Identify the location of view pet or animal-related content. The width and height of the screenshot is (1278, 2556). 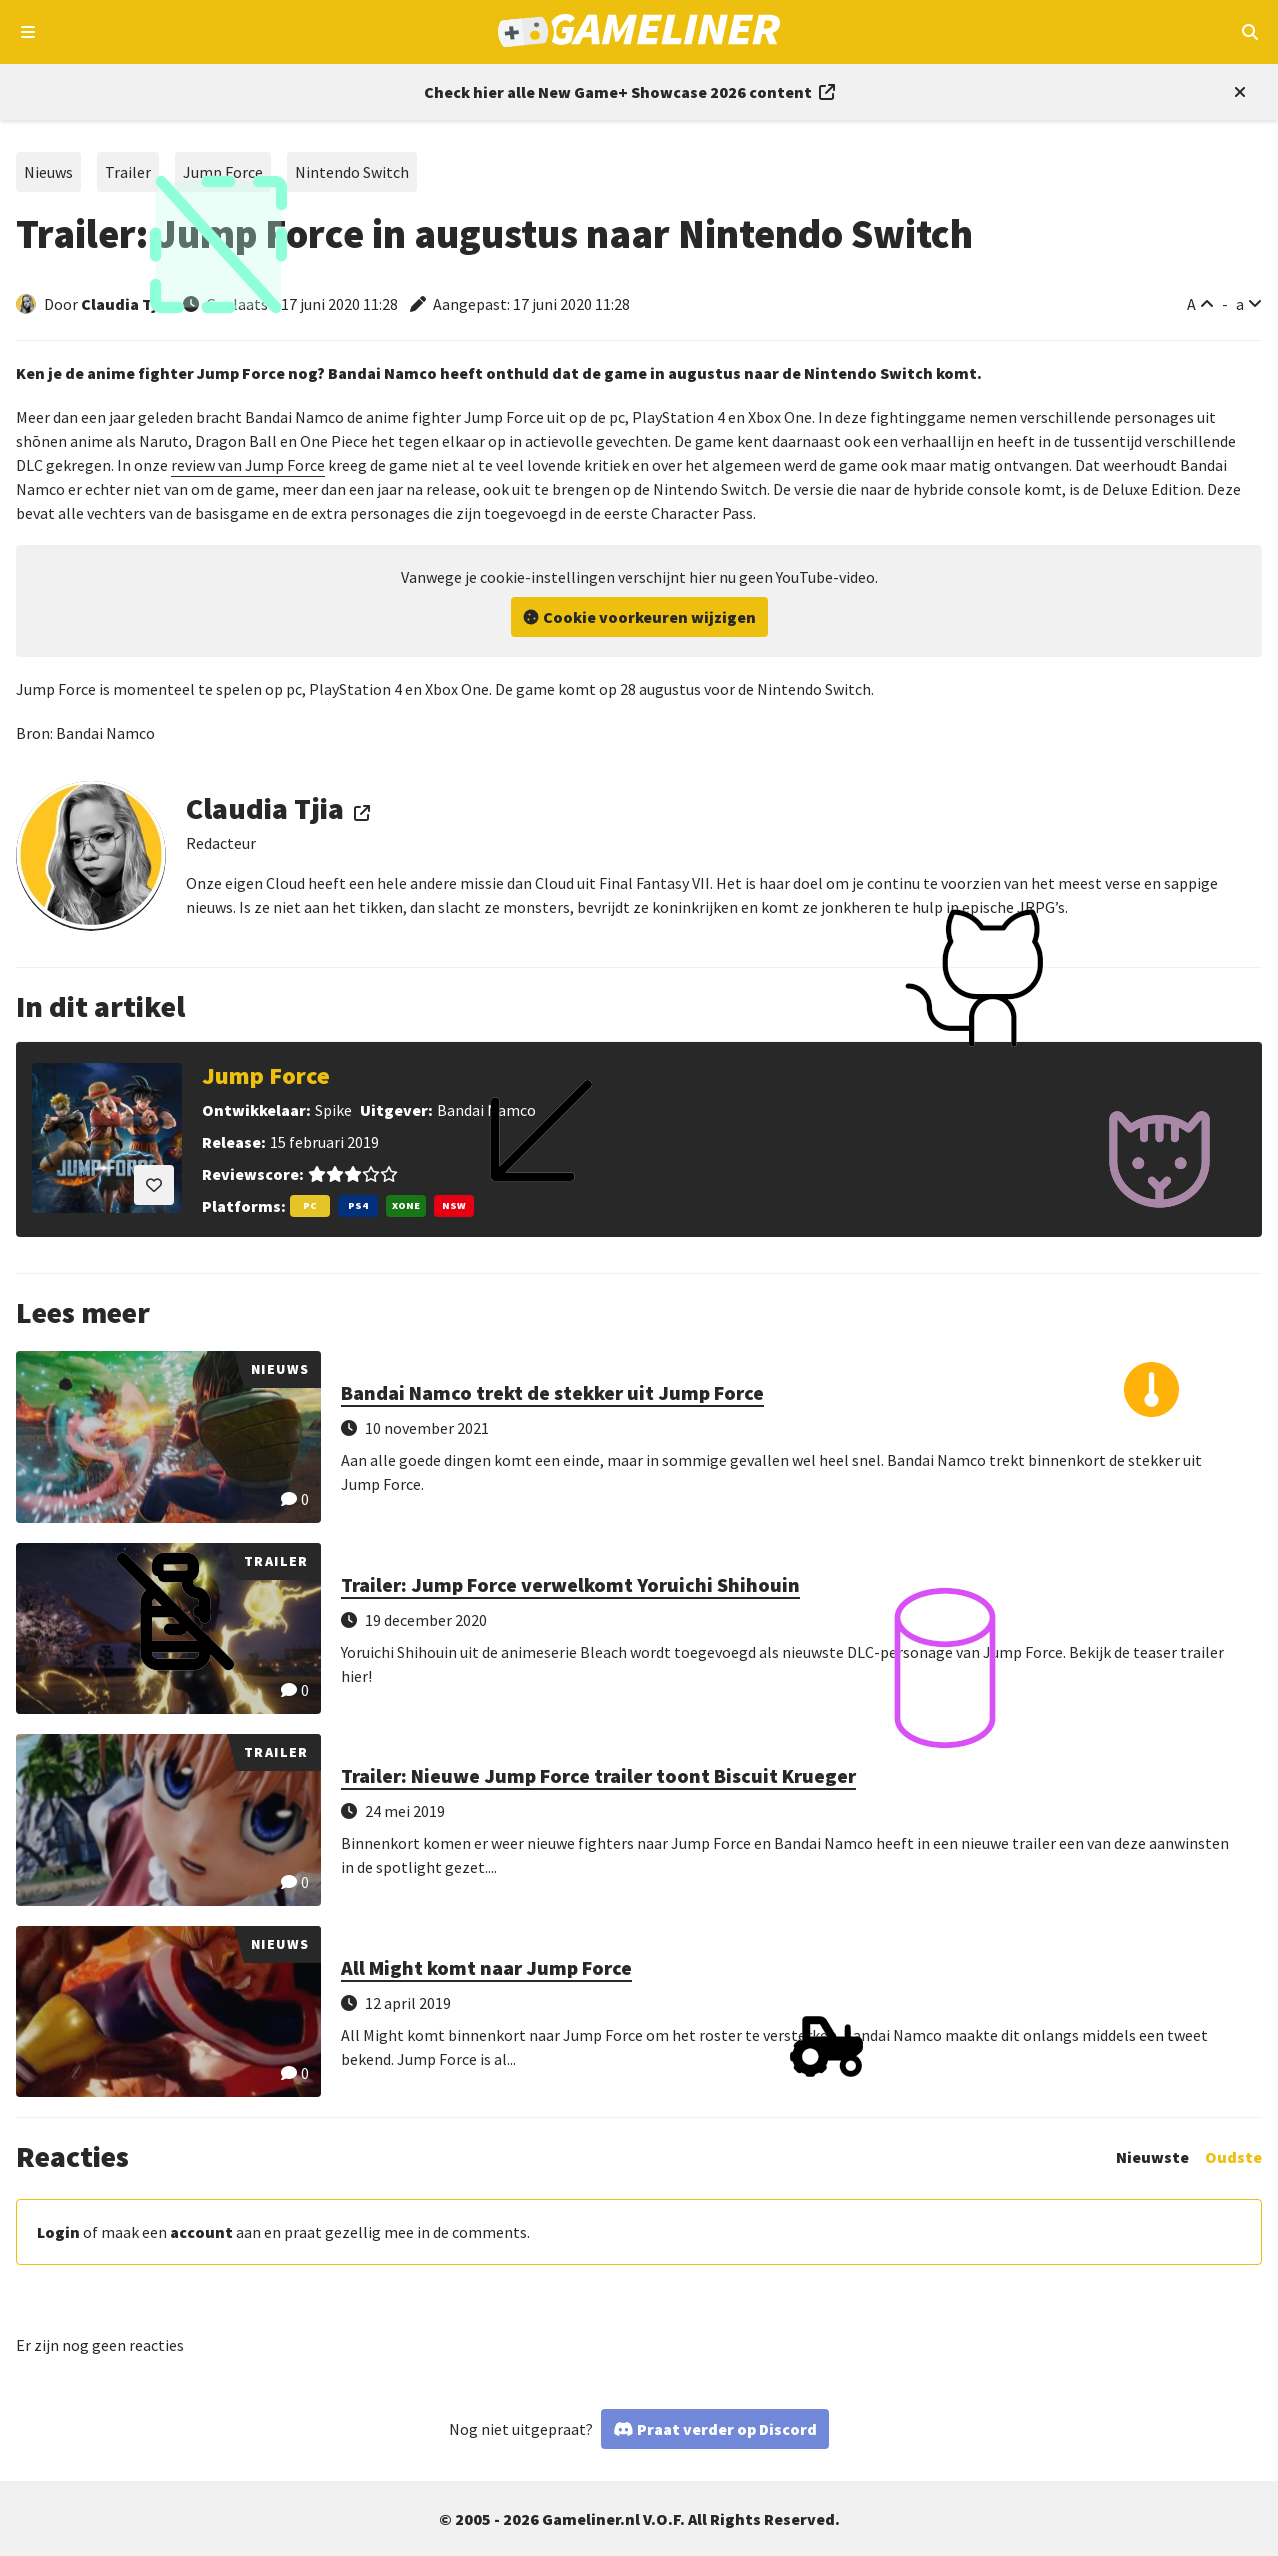
(1159, 1157).